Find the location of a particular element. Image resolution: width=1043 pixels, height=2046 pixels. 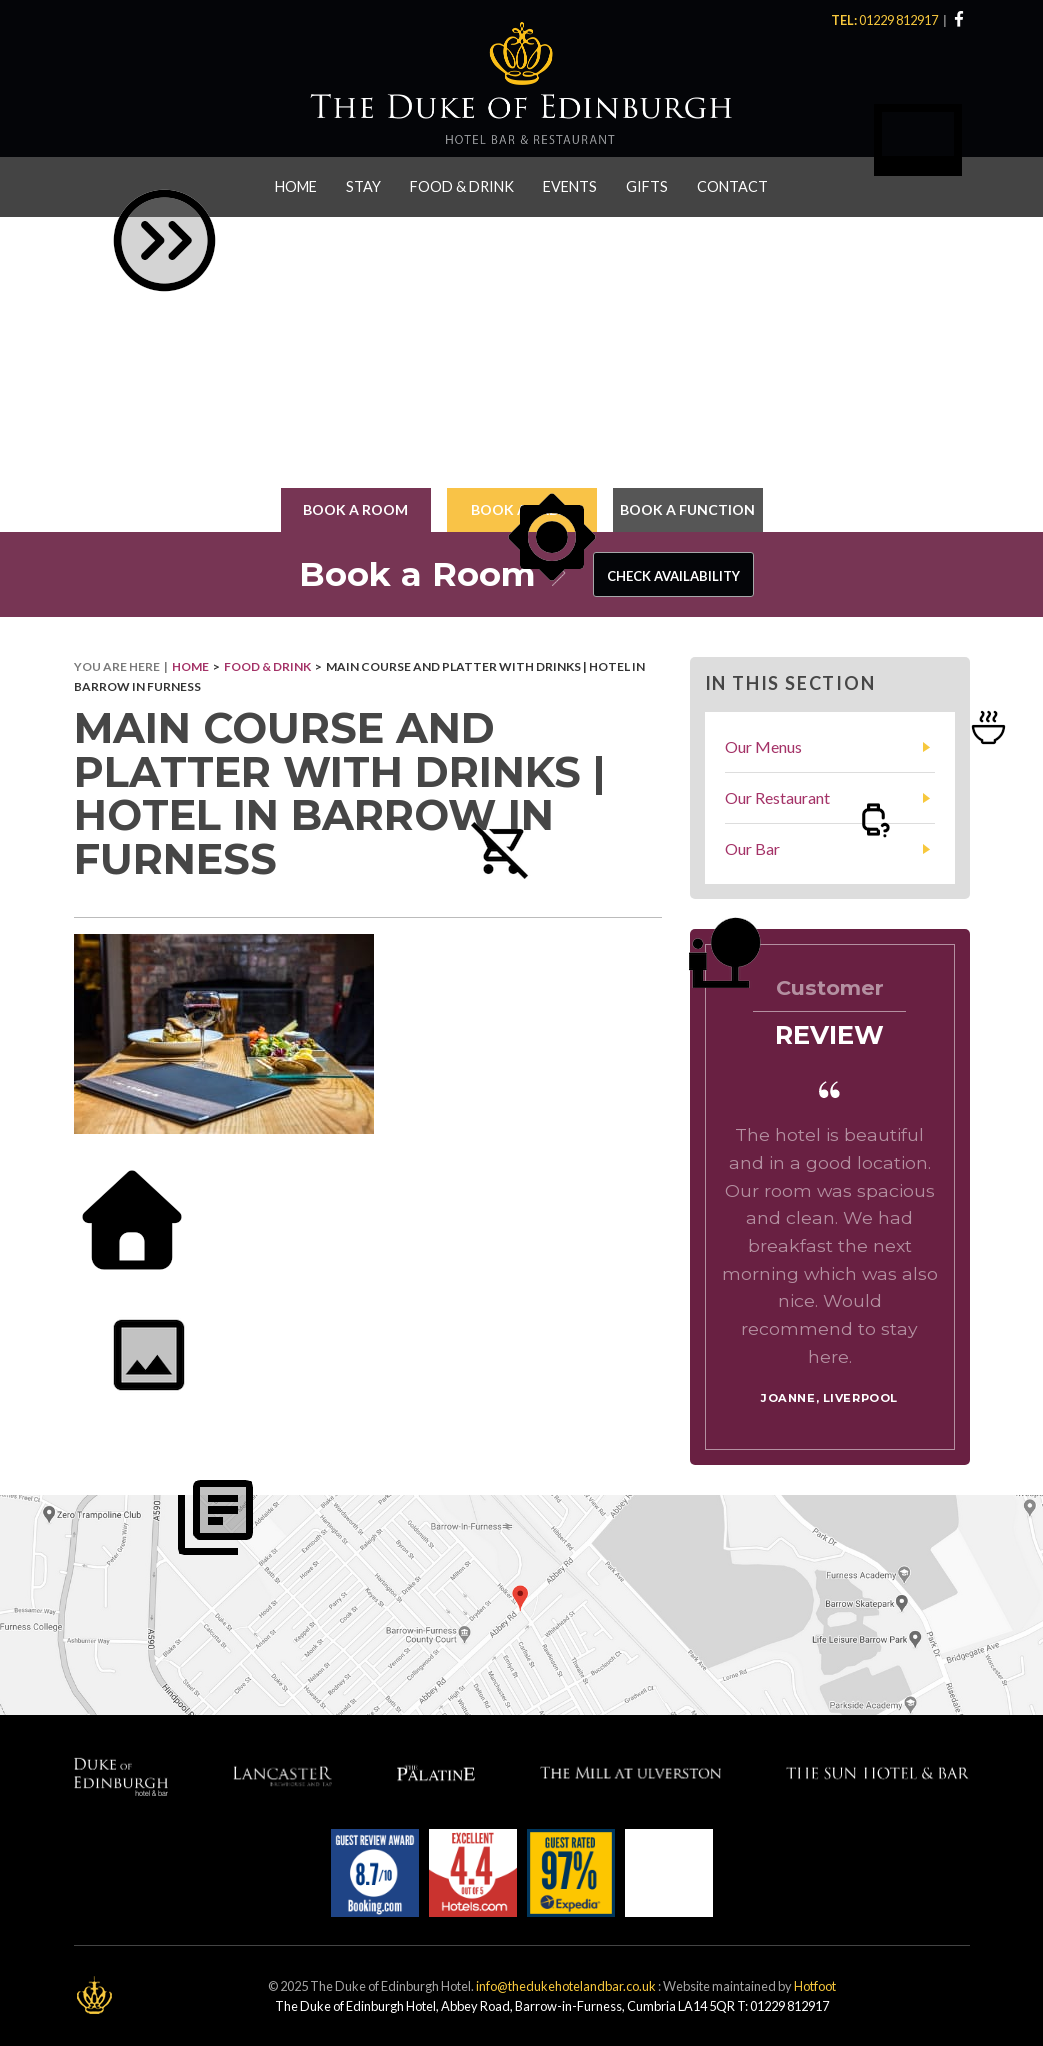

view photos or images is located at coordinates (149, 1355).